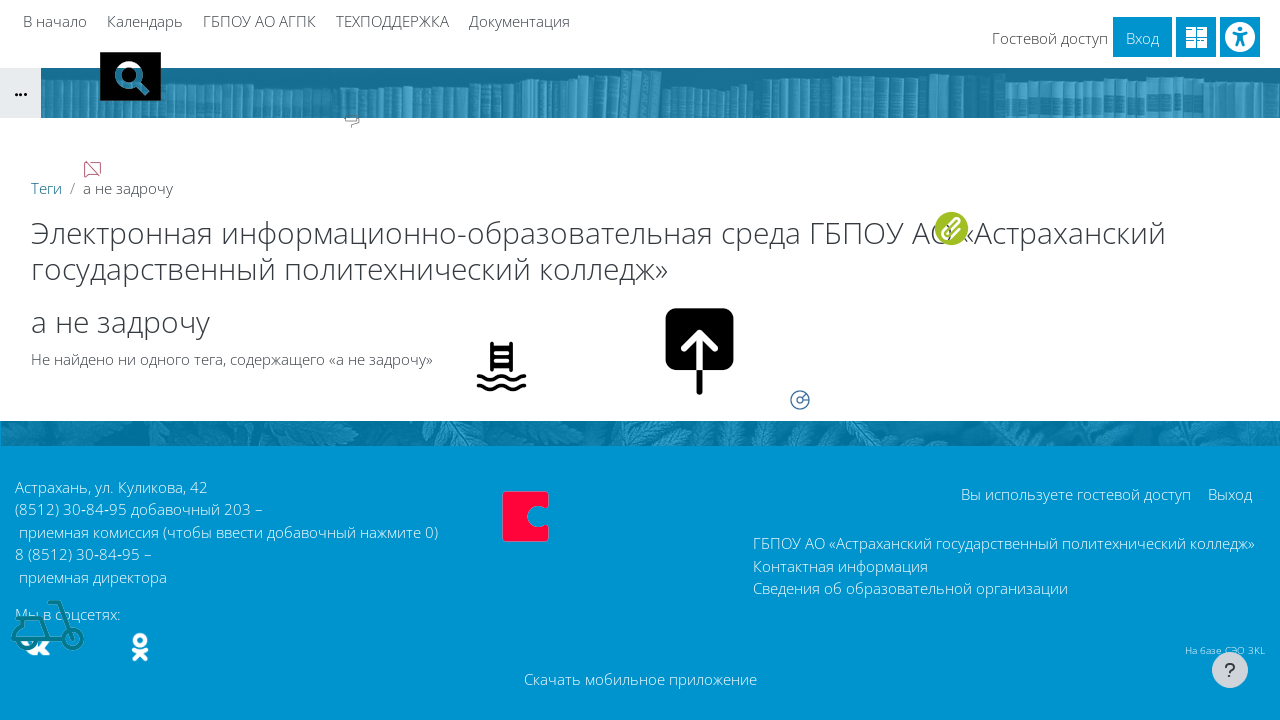 Image resolution: width=1280 pixels, height=720 pixels. I want to click on mute or disable chat notifications, so click(92, 168).